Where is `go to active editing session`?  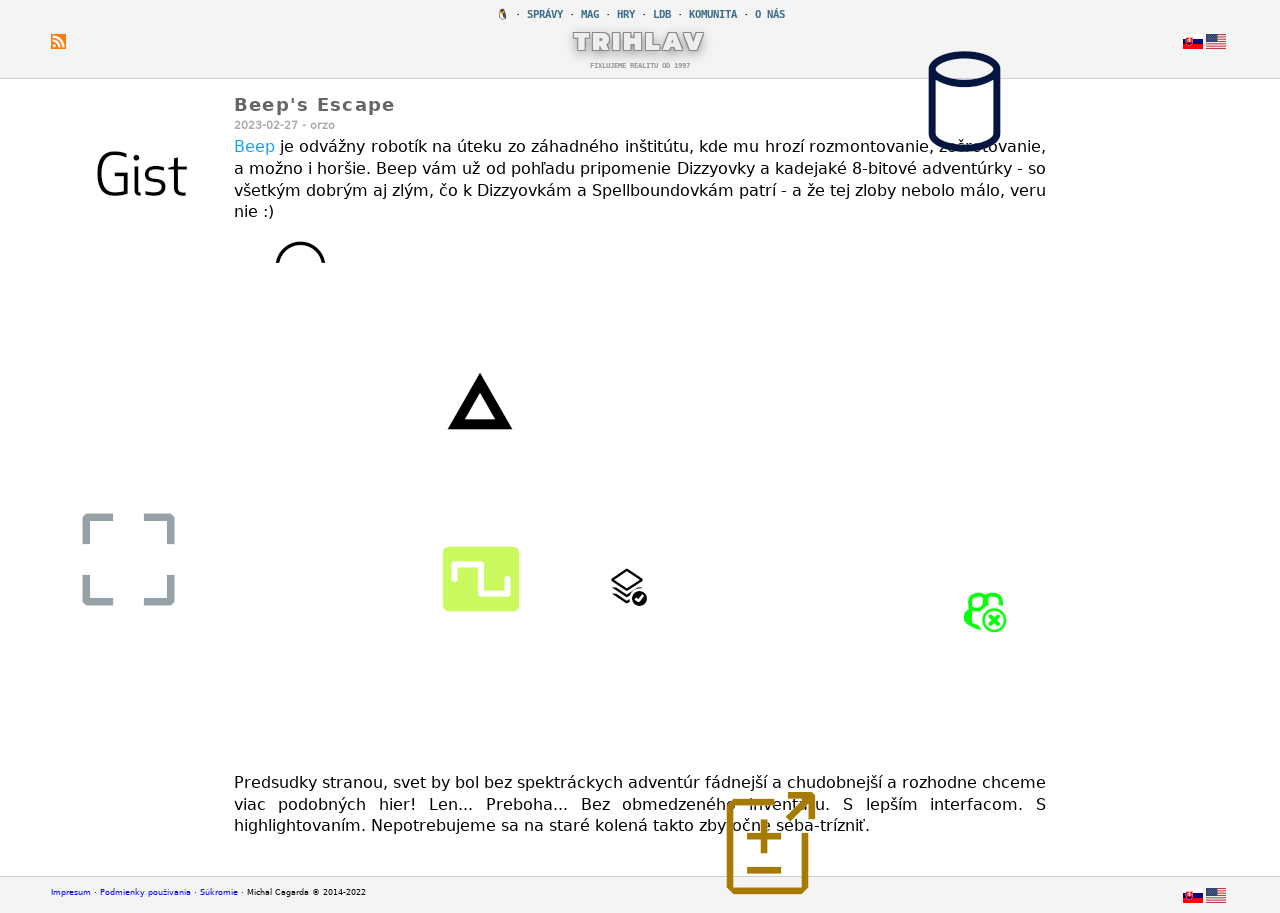
go to active editing session is located at coordinates (767, 846).